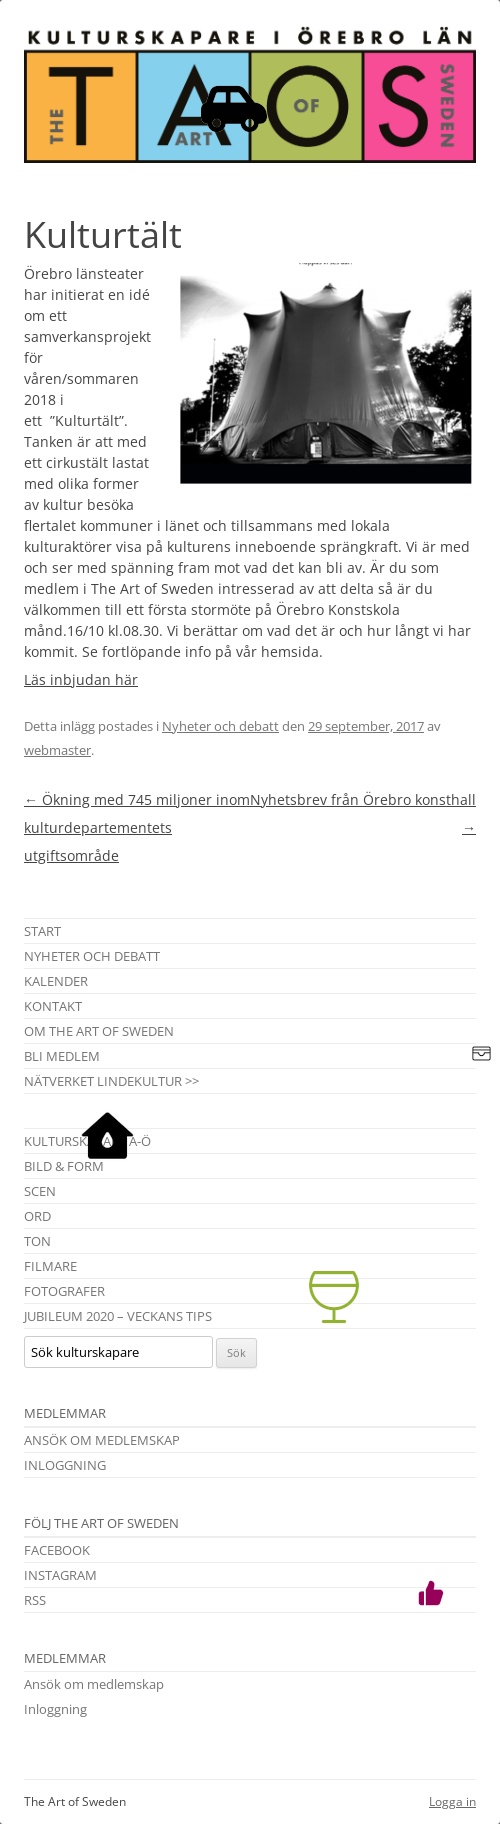  I want to click on indicates water damage or leak detected in home, so click(107, 1136).